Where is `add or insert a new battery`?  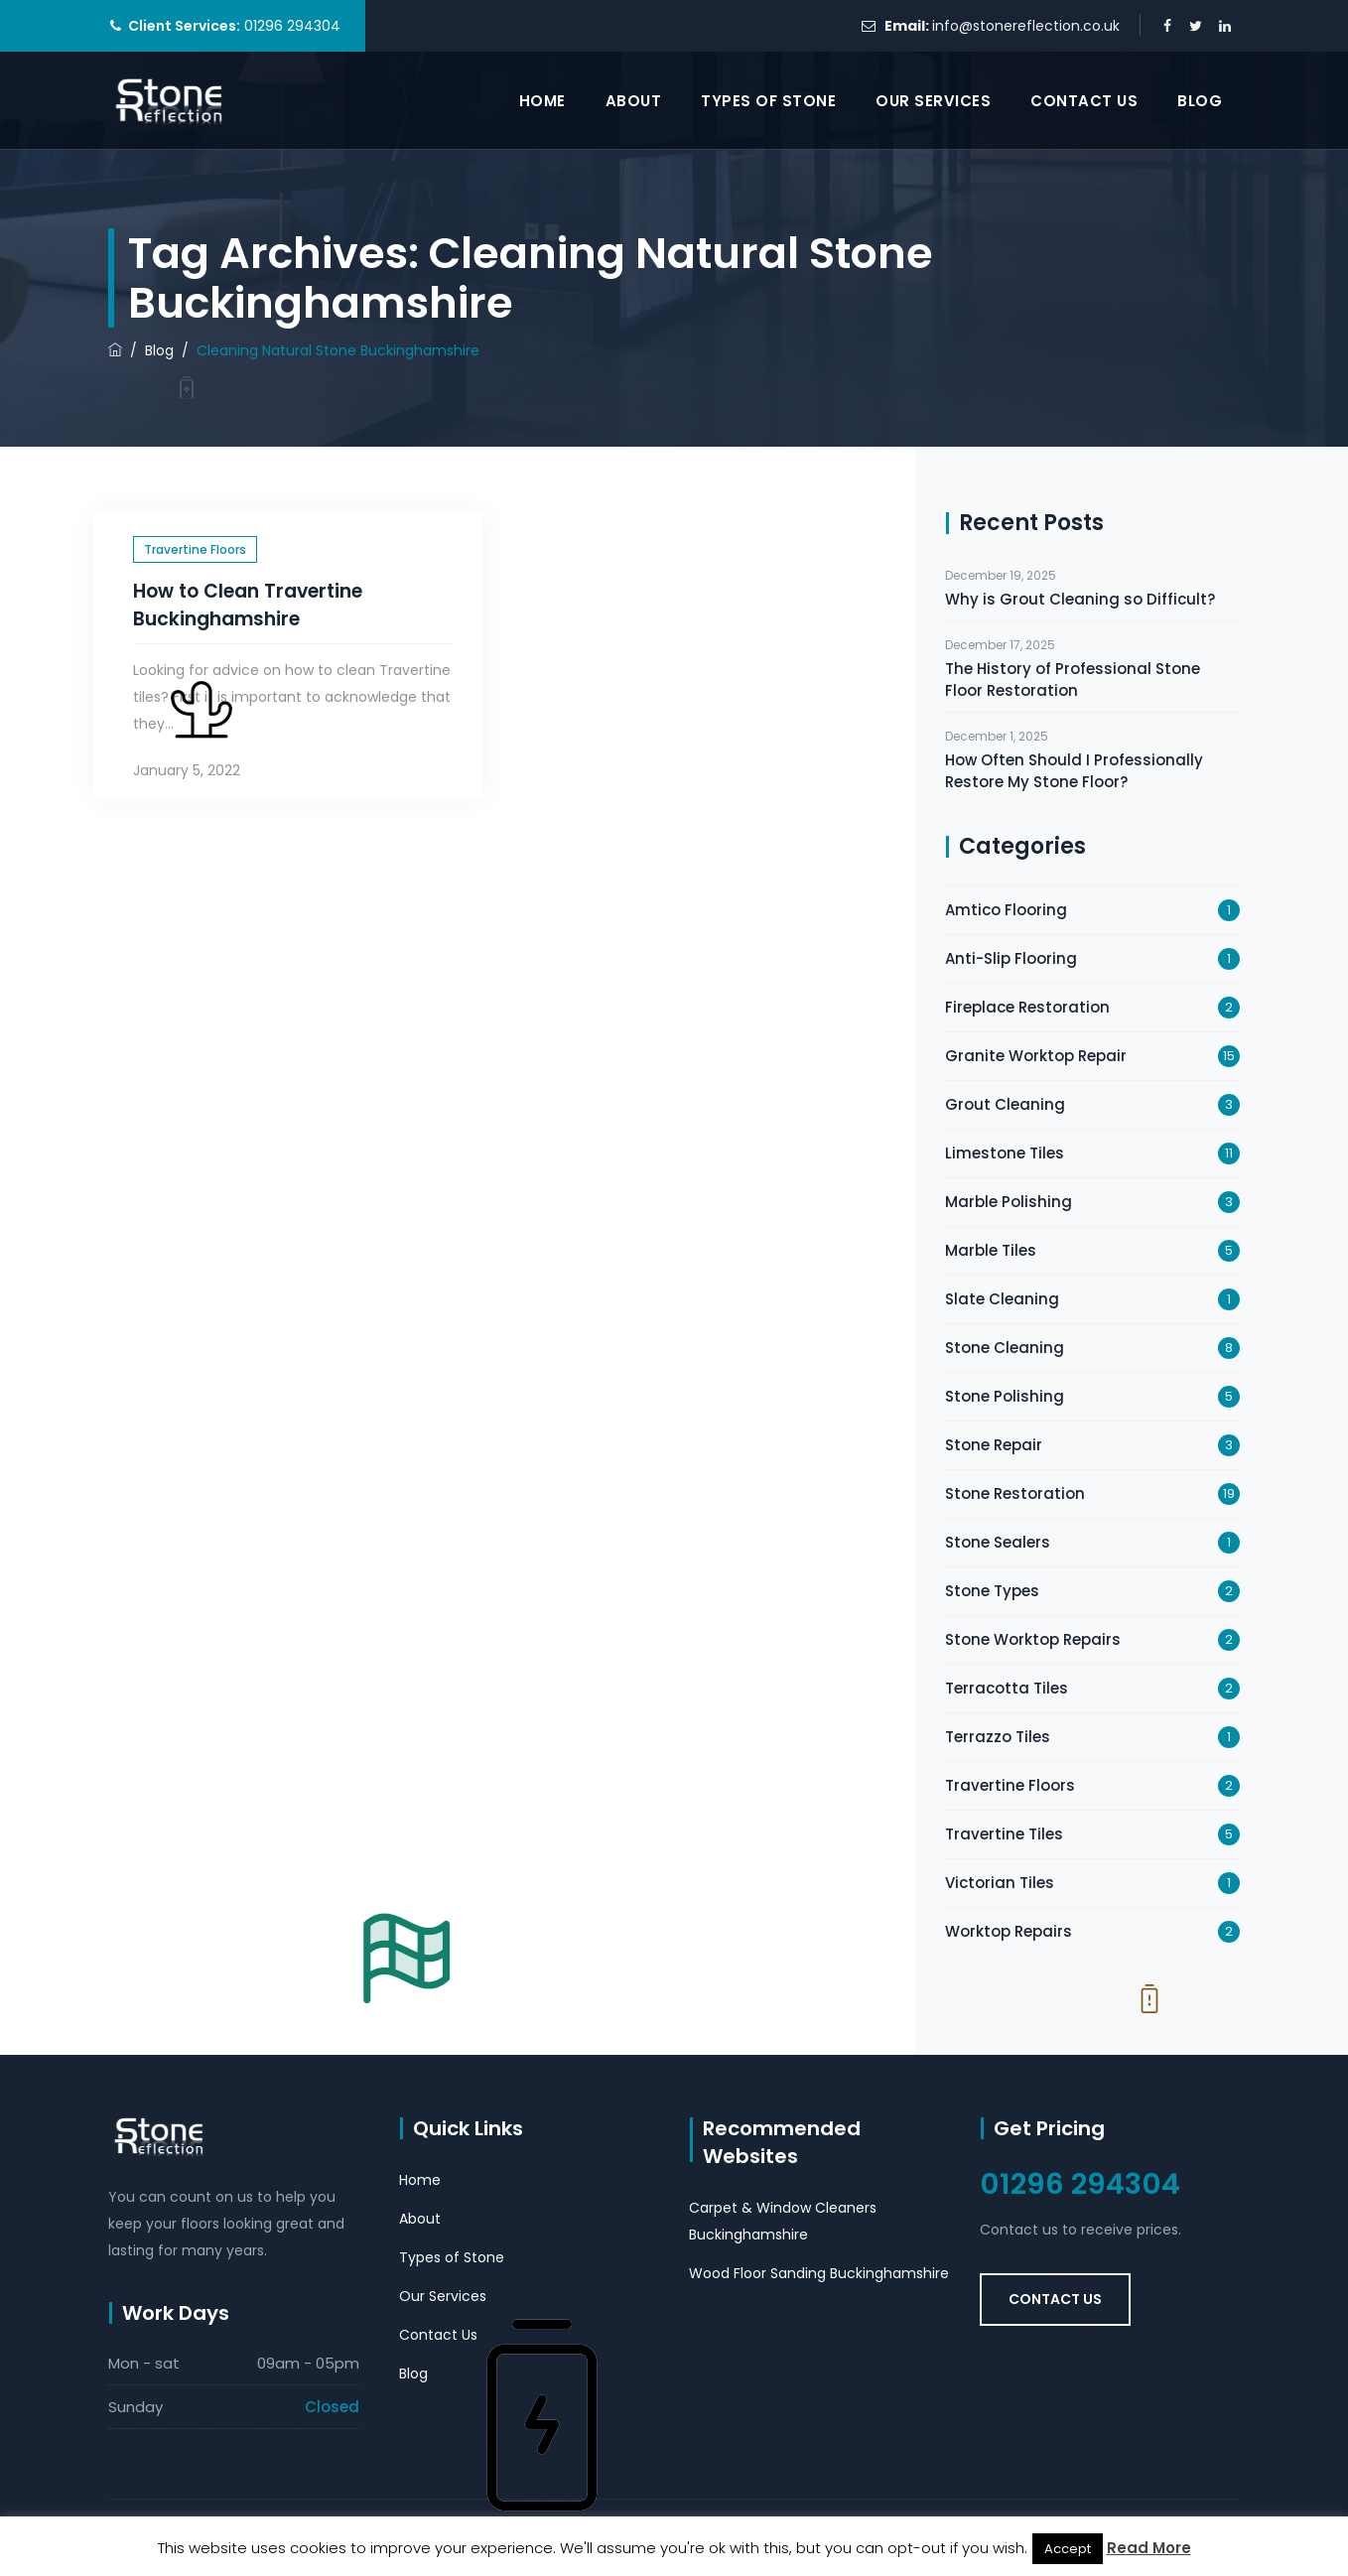 add or insert a new battery is located at coordinates (187, 388).